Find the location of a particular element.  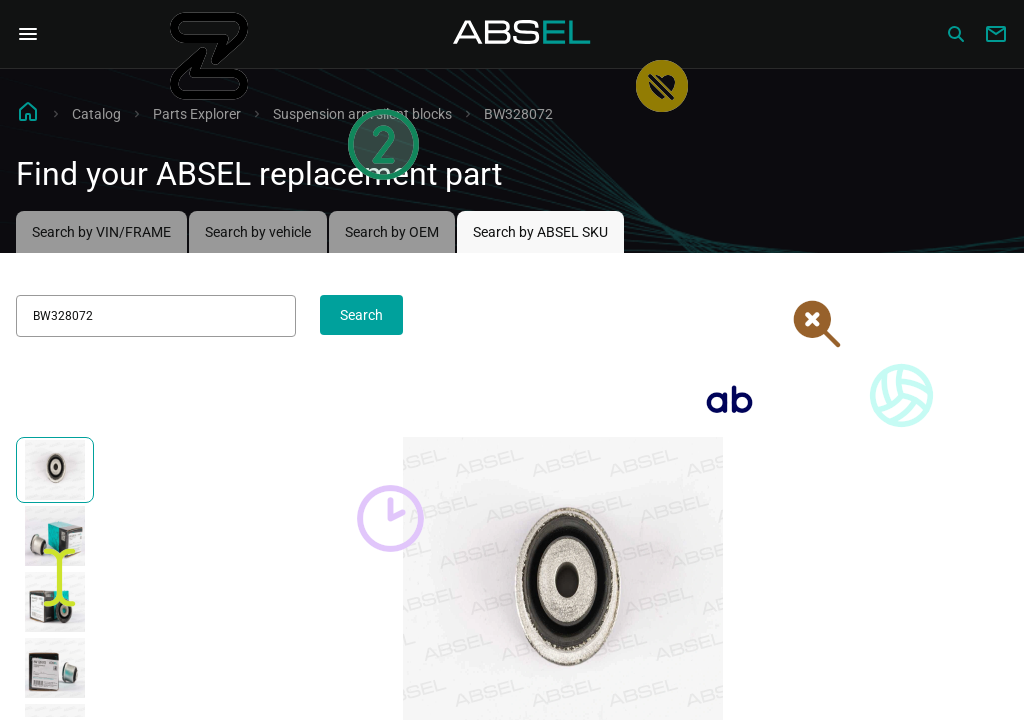

convert text to lowercase is located at coordinates (729, 401).